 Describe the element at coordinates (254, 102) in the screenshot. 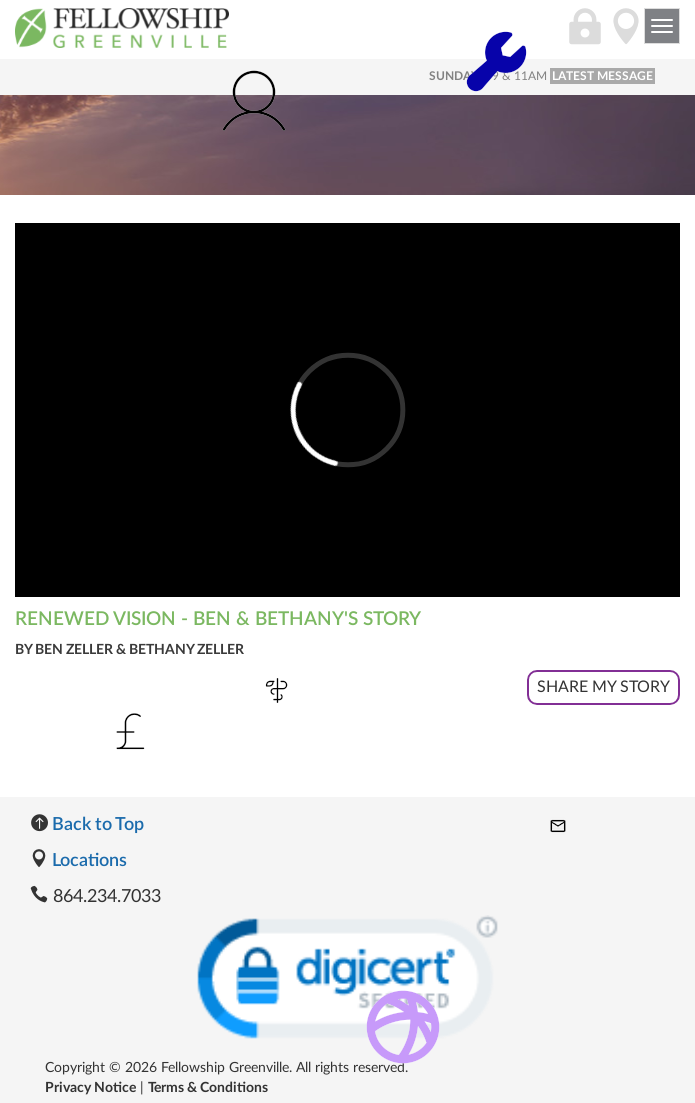

I see `view your profile` at that location.